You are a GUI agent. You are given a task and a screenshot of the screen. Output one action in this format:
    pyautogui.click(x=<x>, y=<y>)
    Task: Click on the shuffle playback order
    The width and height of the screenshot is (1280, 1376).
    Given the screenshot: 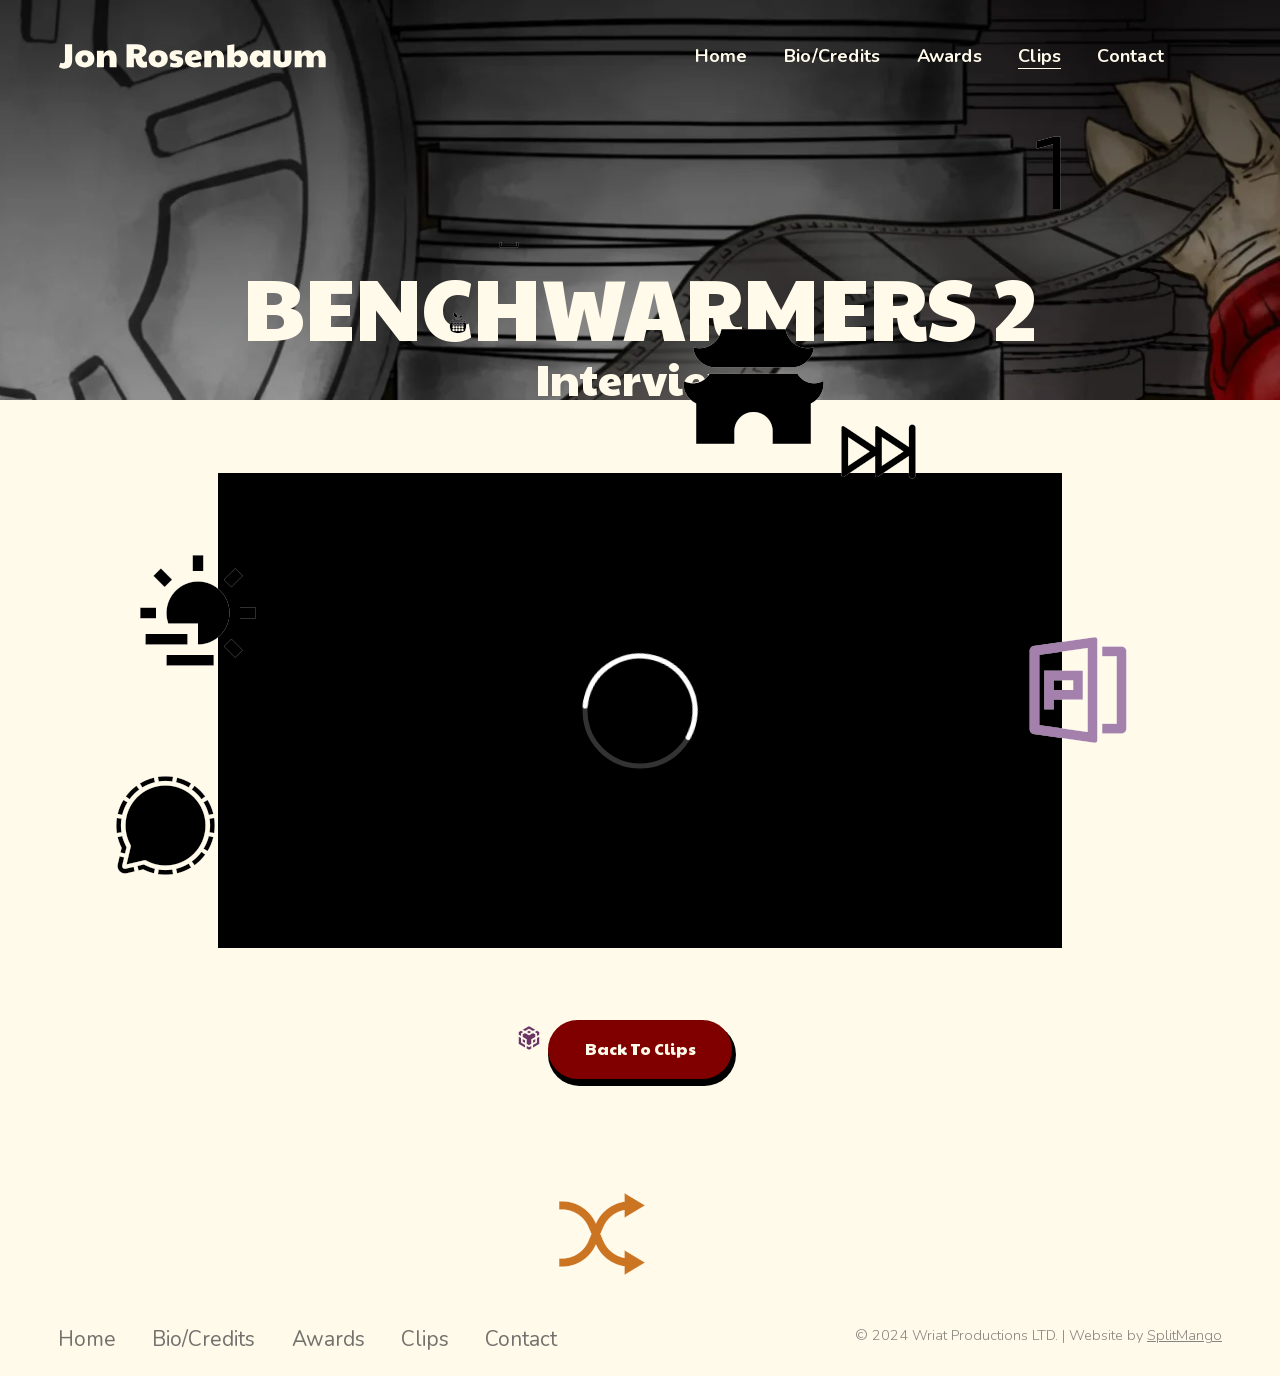 What is the action you would take?
    pyautogui.click(x=600, y=1234)
    